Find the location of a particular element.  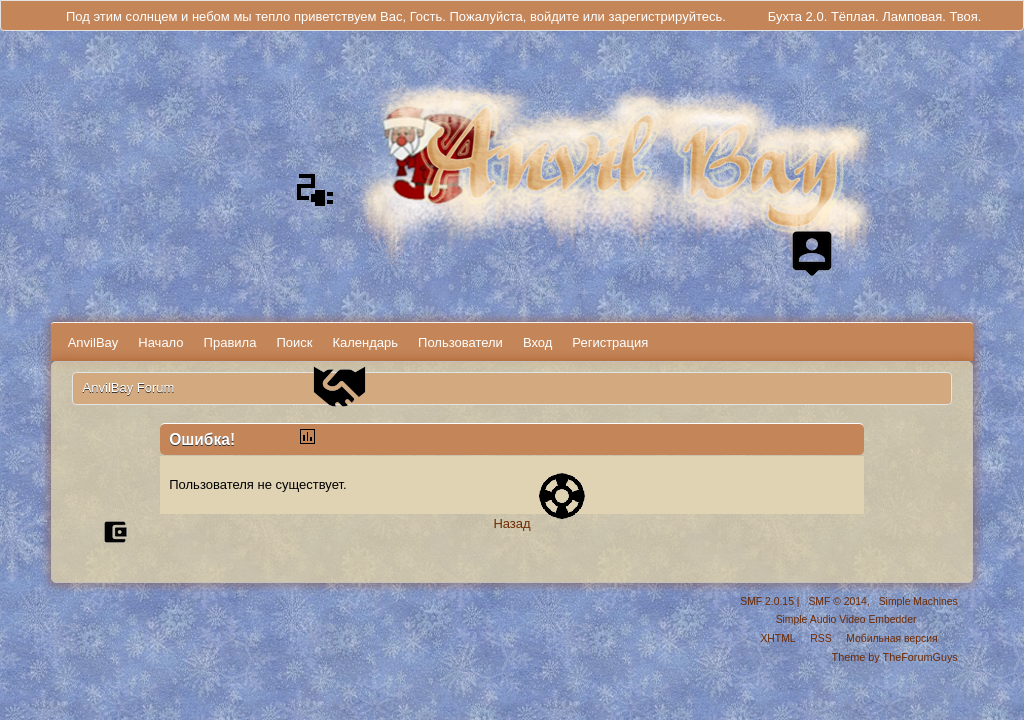

find nearby electrical services or charging stations is located at coordinates (315, 190).